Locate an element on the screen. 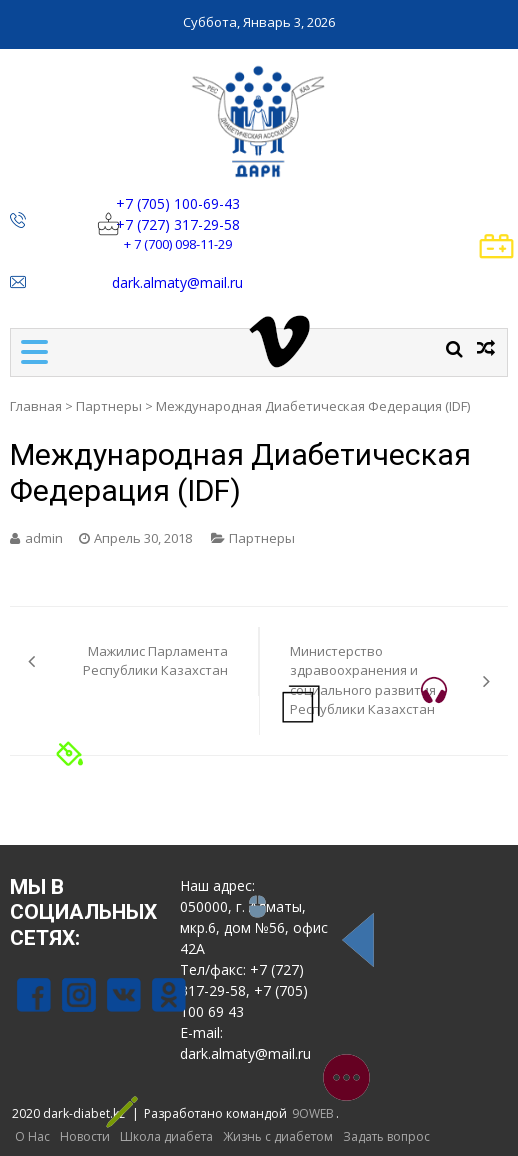  open Vimeo app is located at coordinates (279, 341).